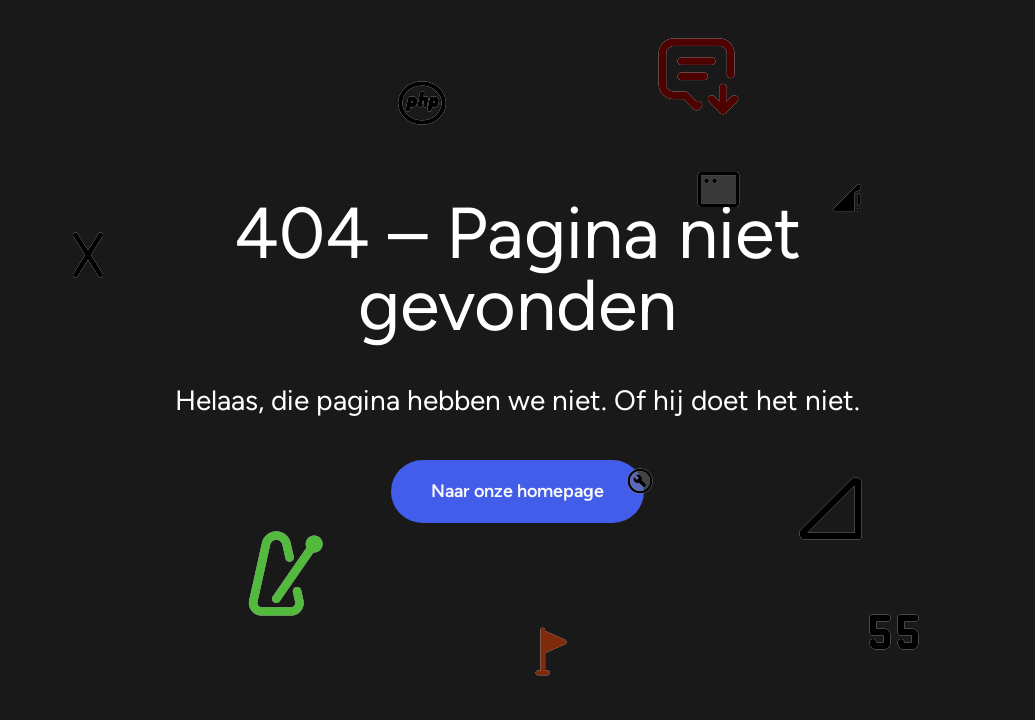 Image resolution: width=1035 pixels, height=720 pixels. Describe the element at coordinates (547, 651) in the screenshot. I see `flag or mark an important item` at that location.